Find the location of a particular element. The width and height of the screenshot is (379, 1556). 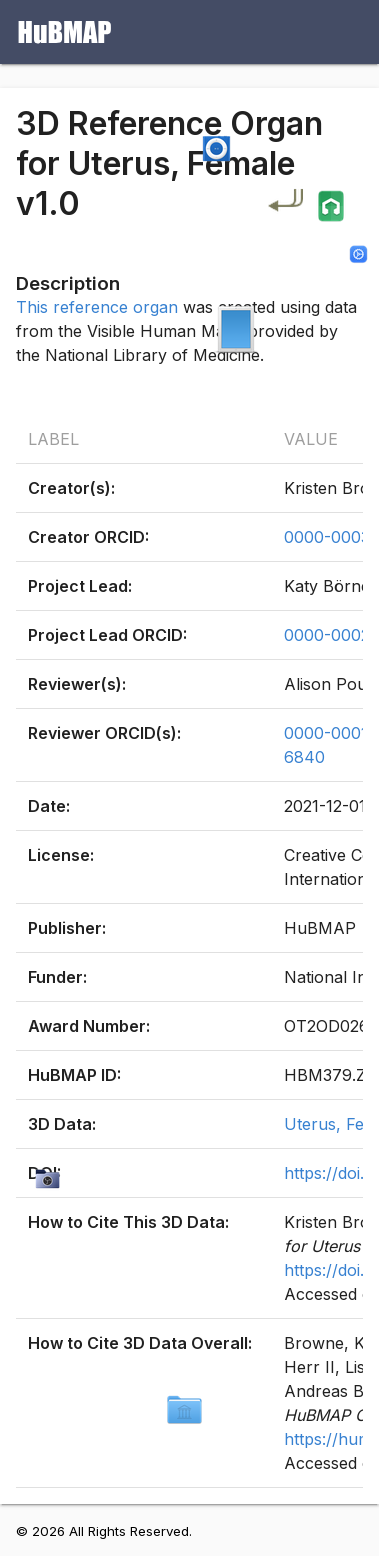

an LMMS music project file is located at coordinates (331, 206).